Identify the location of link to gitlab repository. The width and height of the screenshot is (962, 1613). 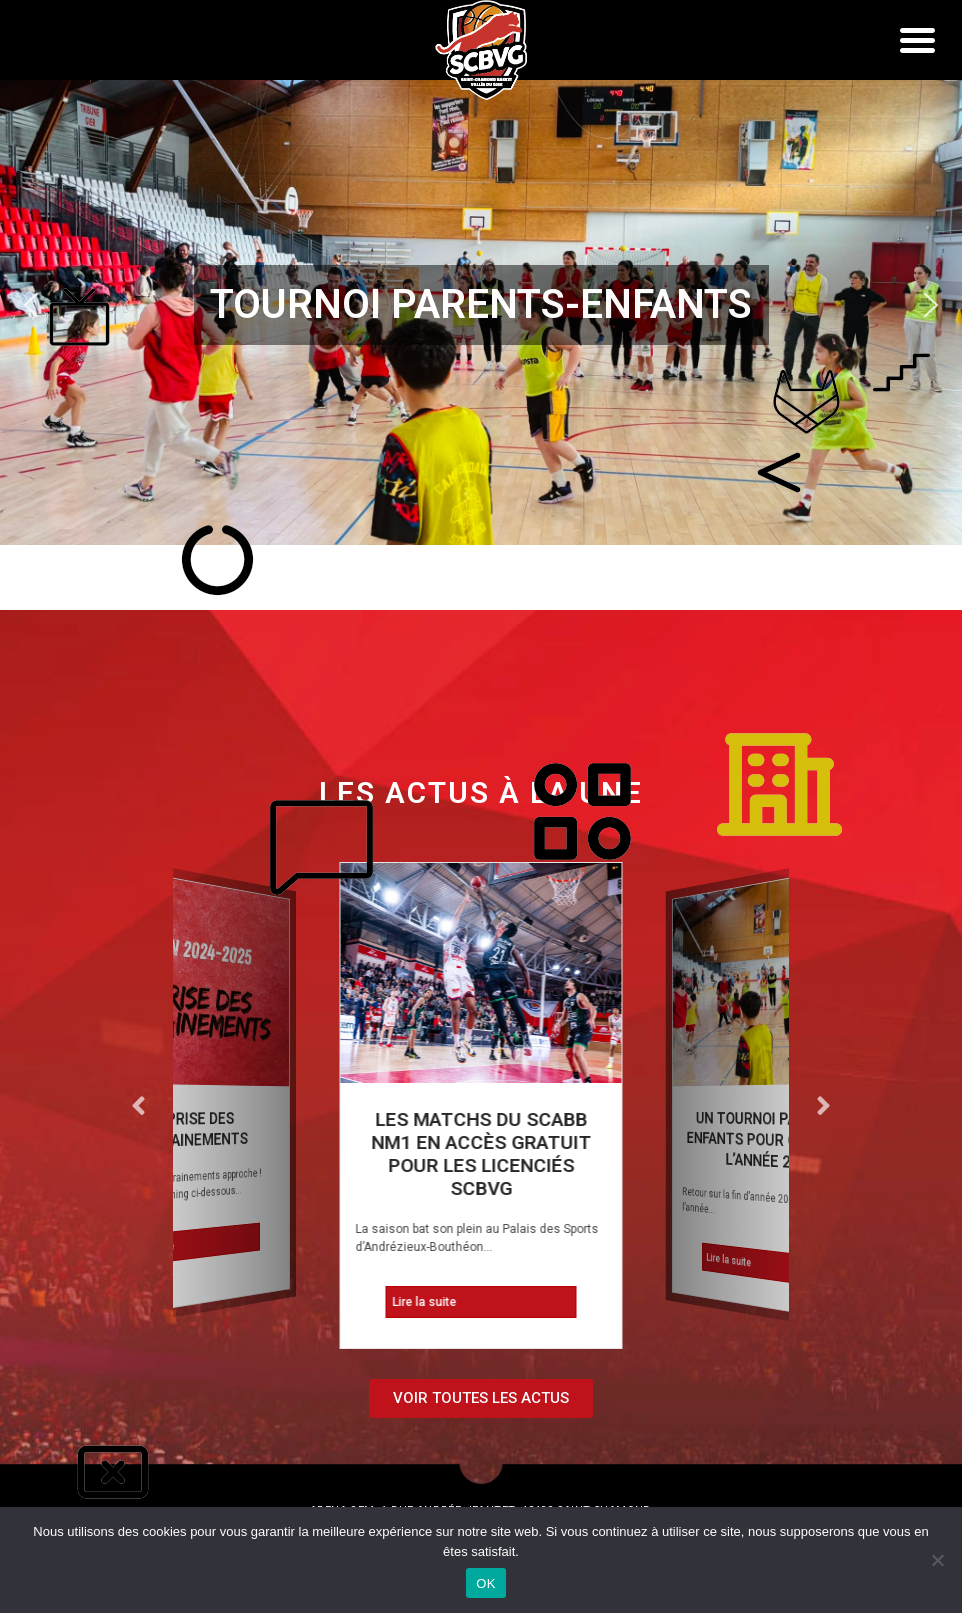
(806, 400).